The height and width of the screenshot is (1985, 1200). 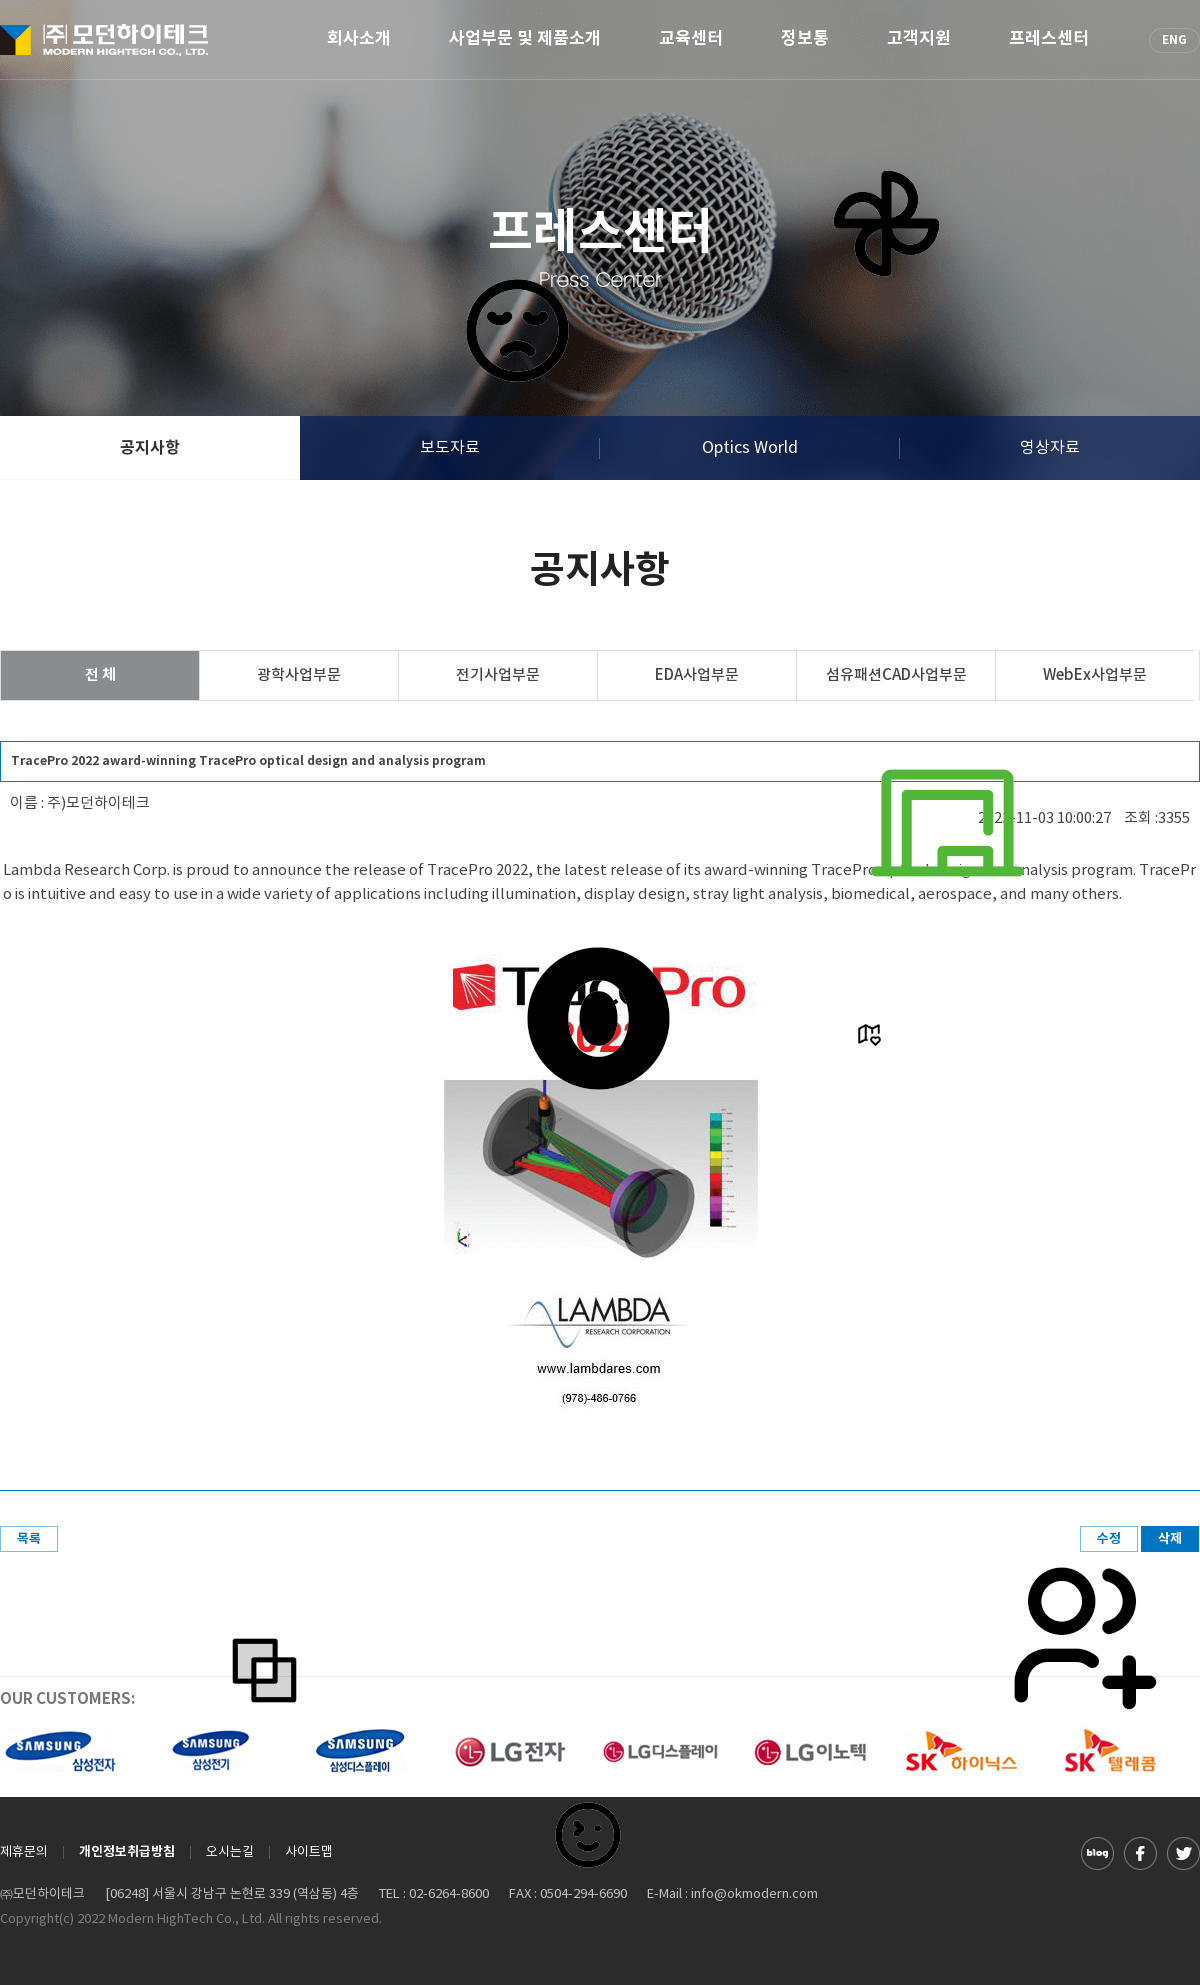 What do you see at coordinates (517, 330) in the screenshot?
I see `indicate dissatisfaction or negative feedback` at bounding box center [517, 330].